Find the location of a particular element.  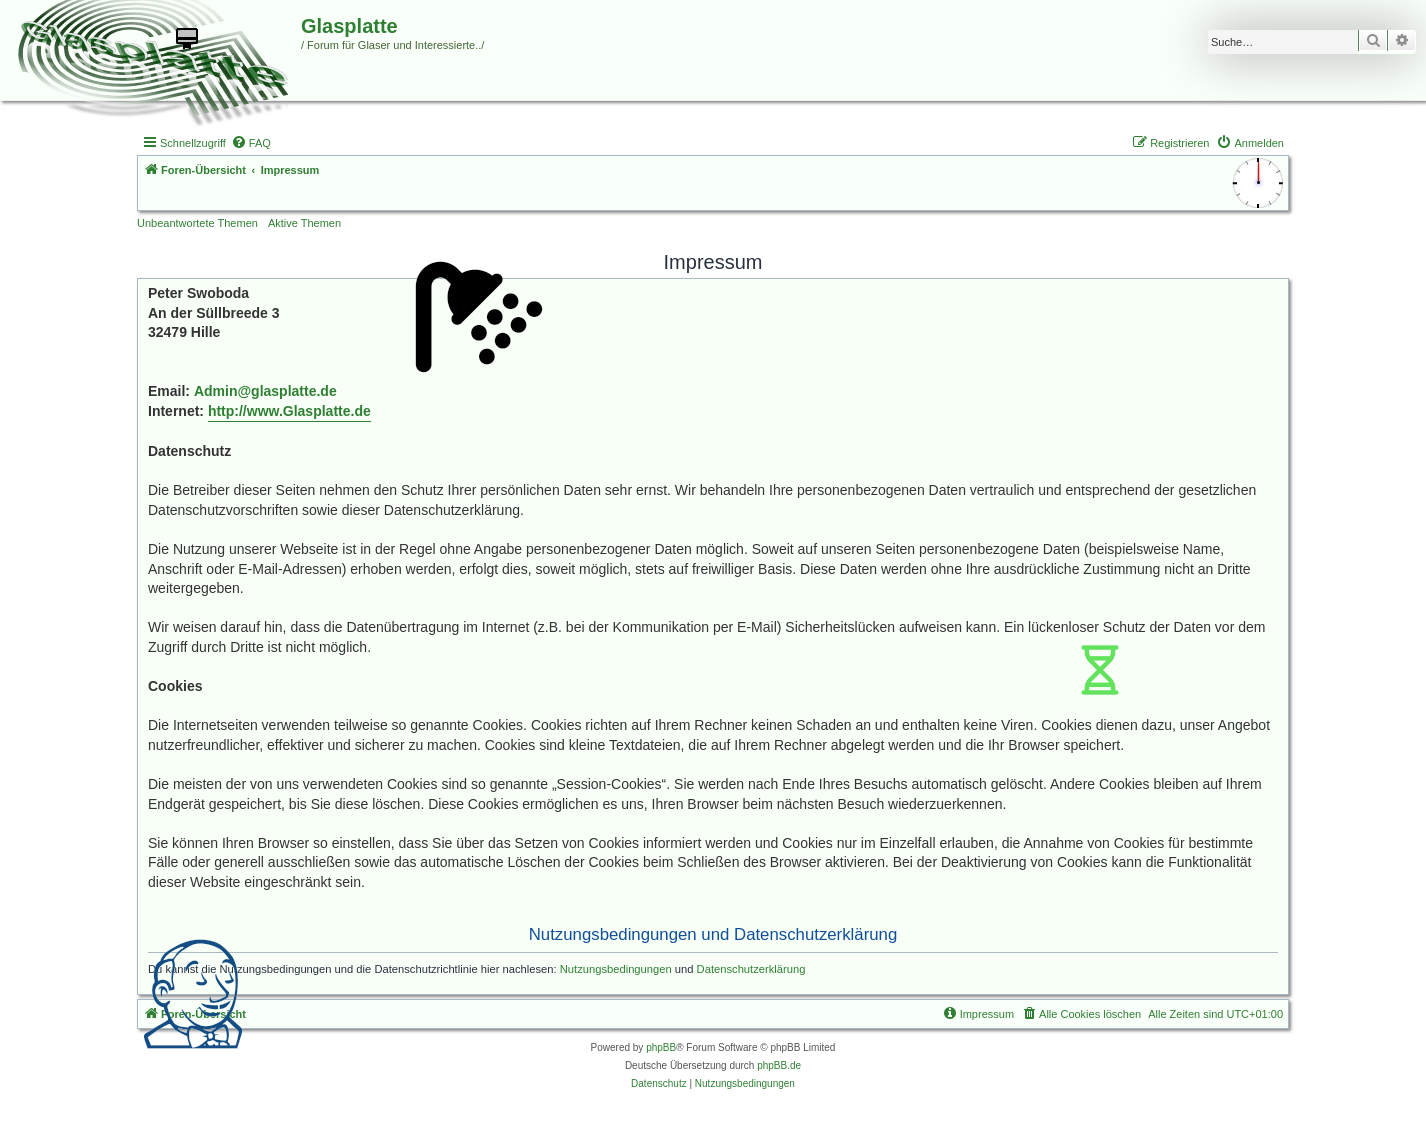

view membership card details is located at coordinates (187, 39).